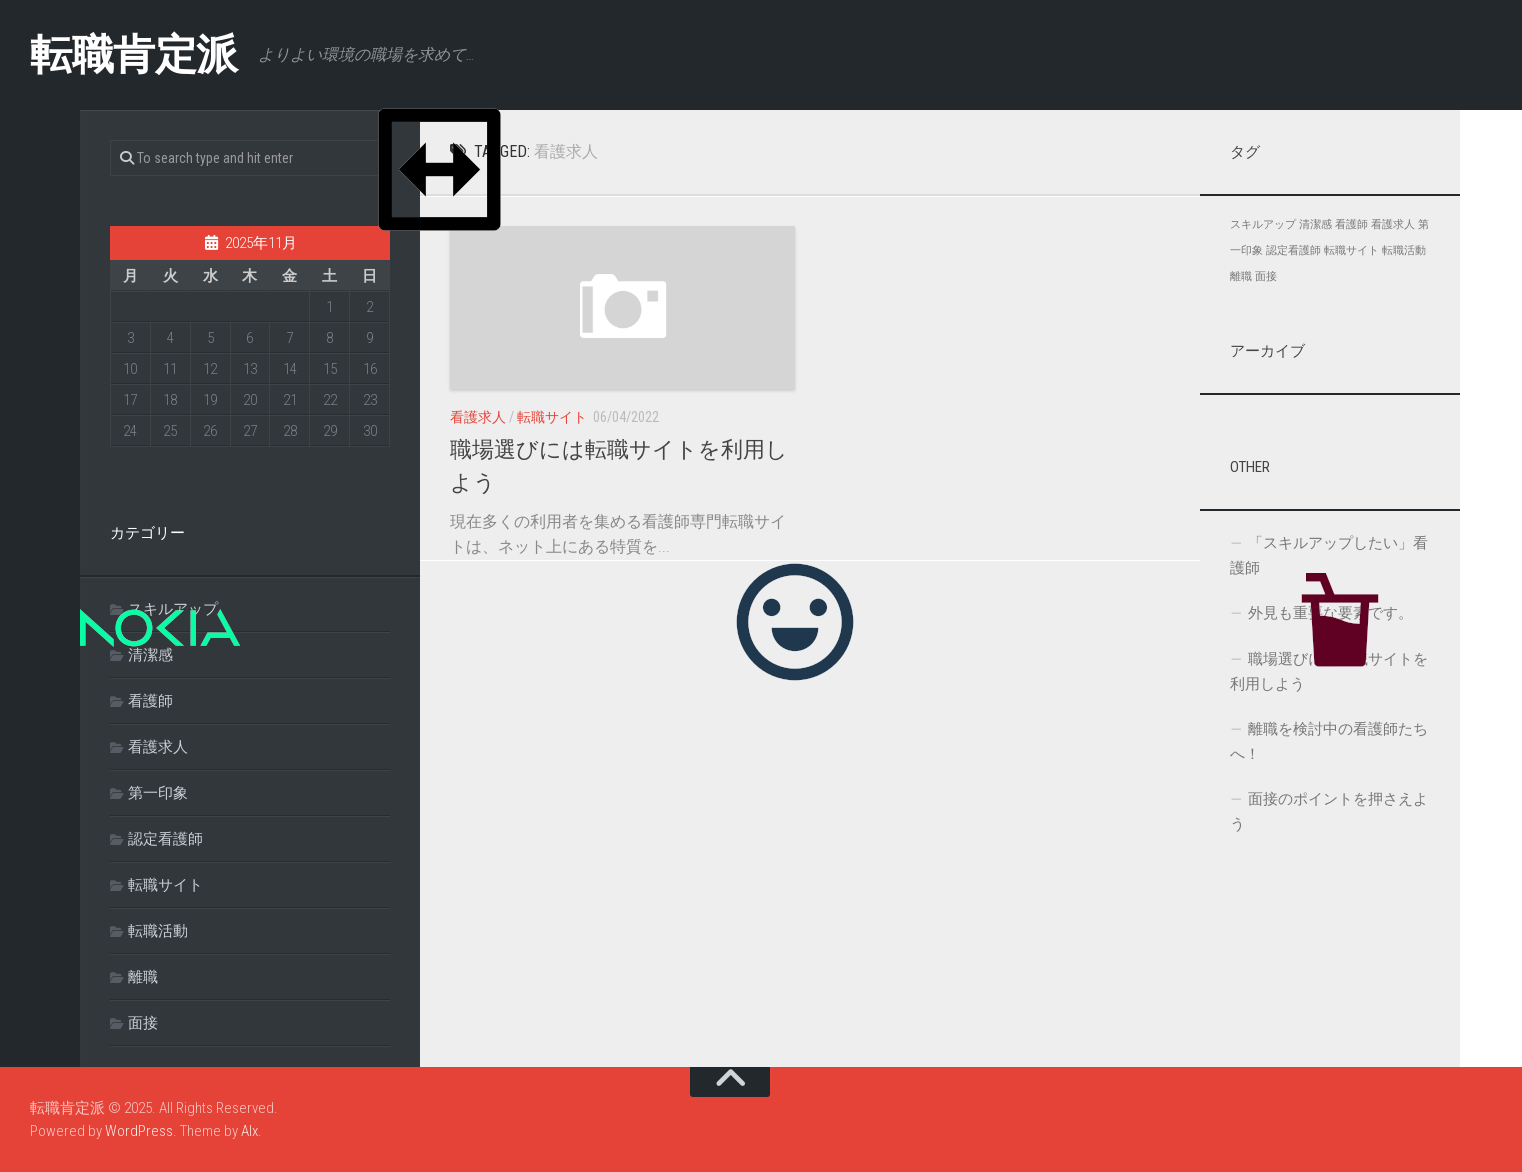  What do you see at coordinates (439, 169) in the screenshot?
I see `flip image horizontally` at bounding box center [439, 169].